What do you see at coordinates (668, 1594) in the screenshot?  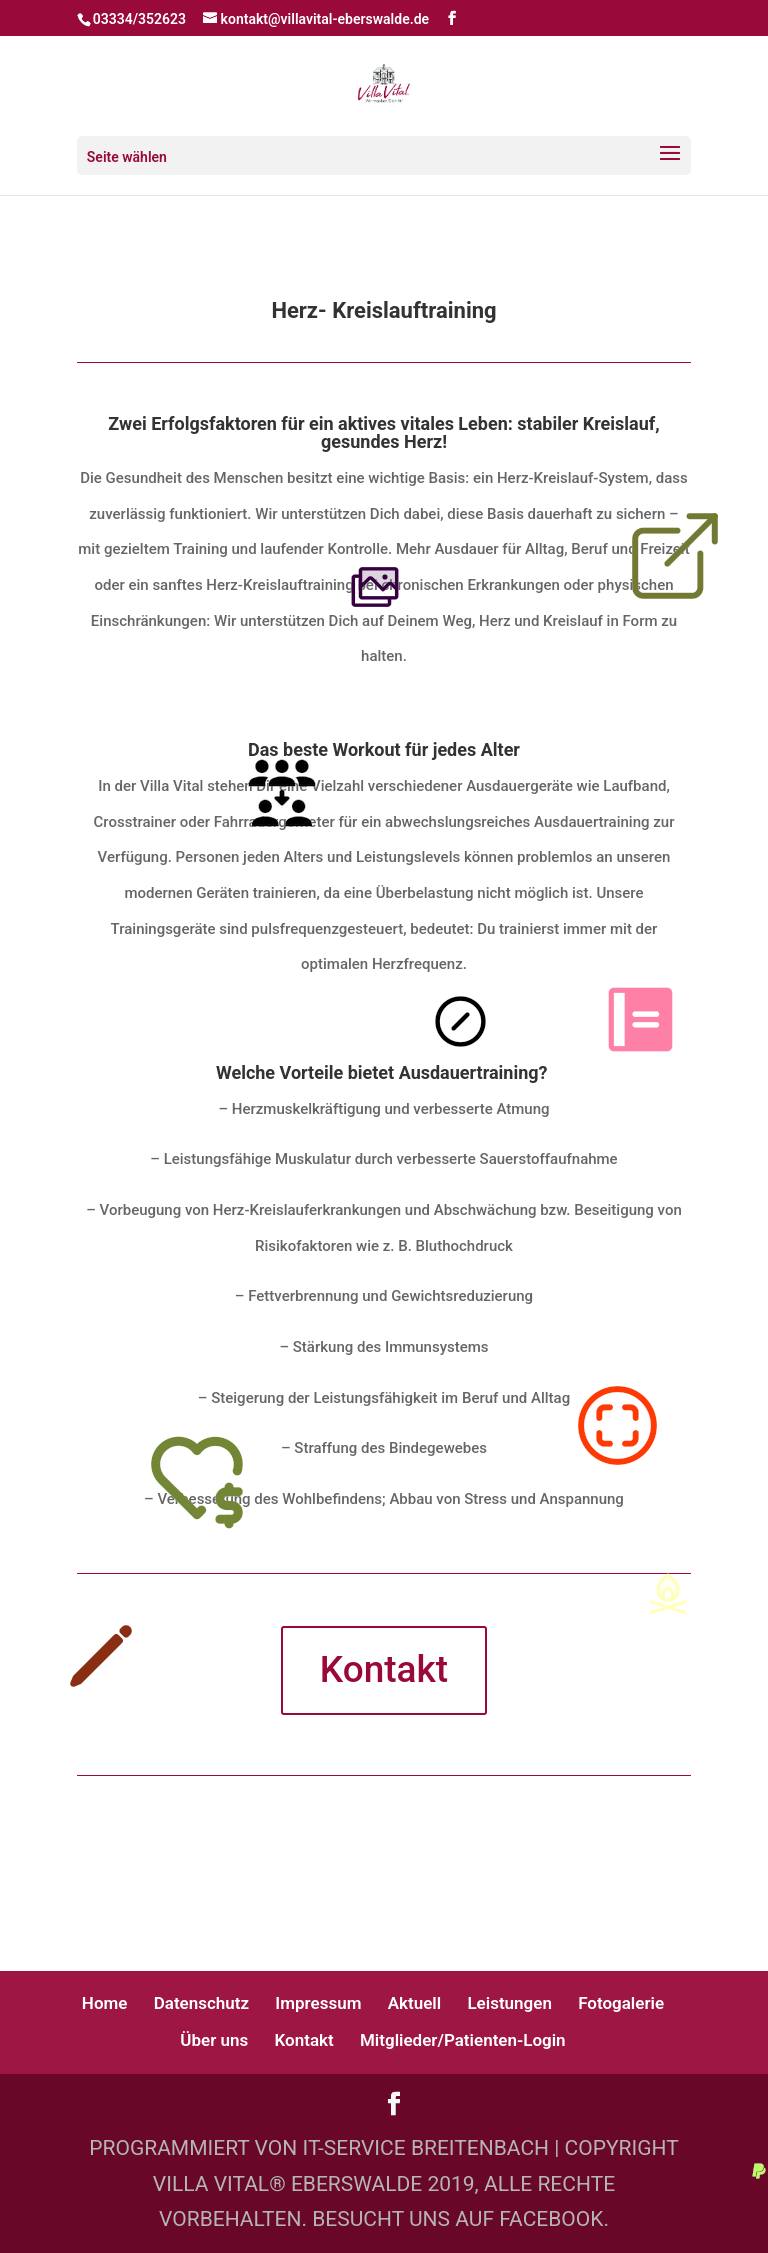 I see `access camping or outdoor activity features` at bounding box center [668, 1594].